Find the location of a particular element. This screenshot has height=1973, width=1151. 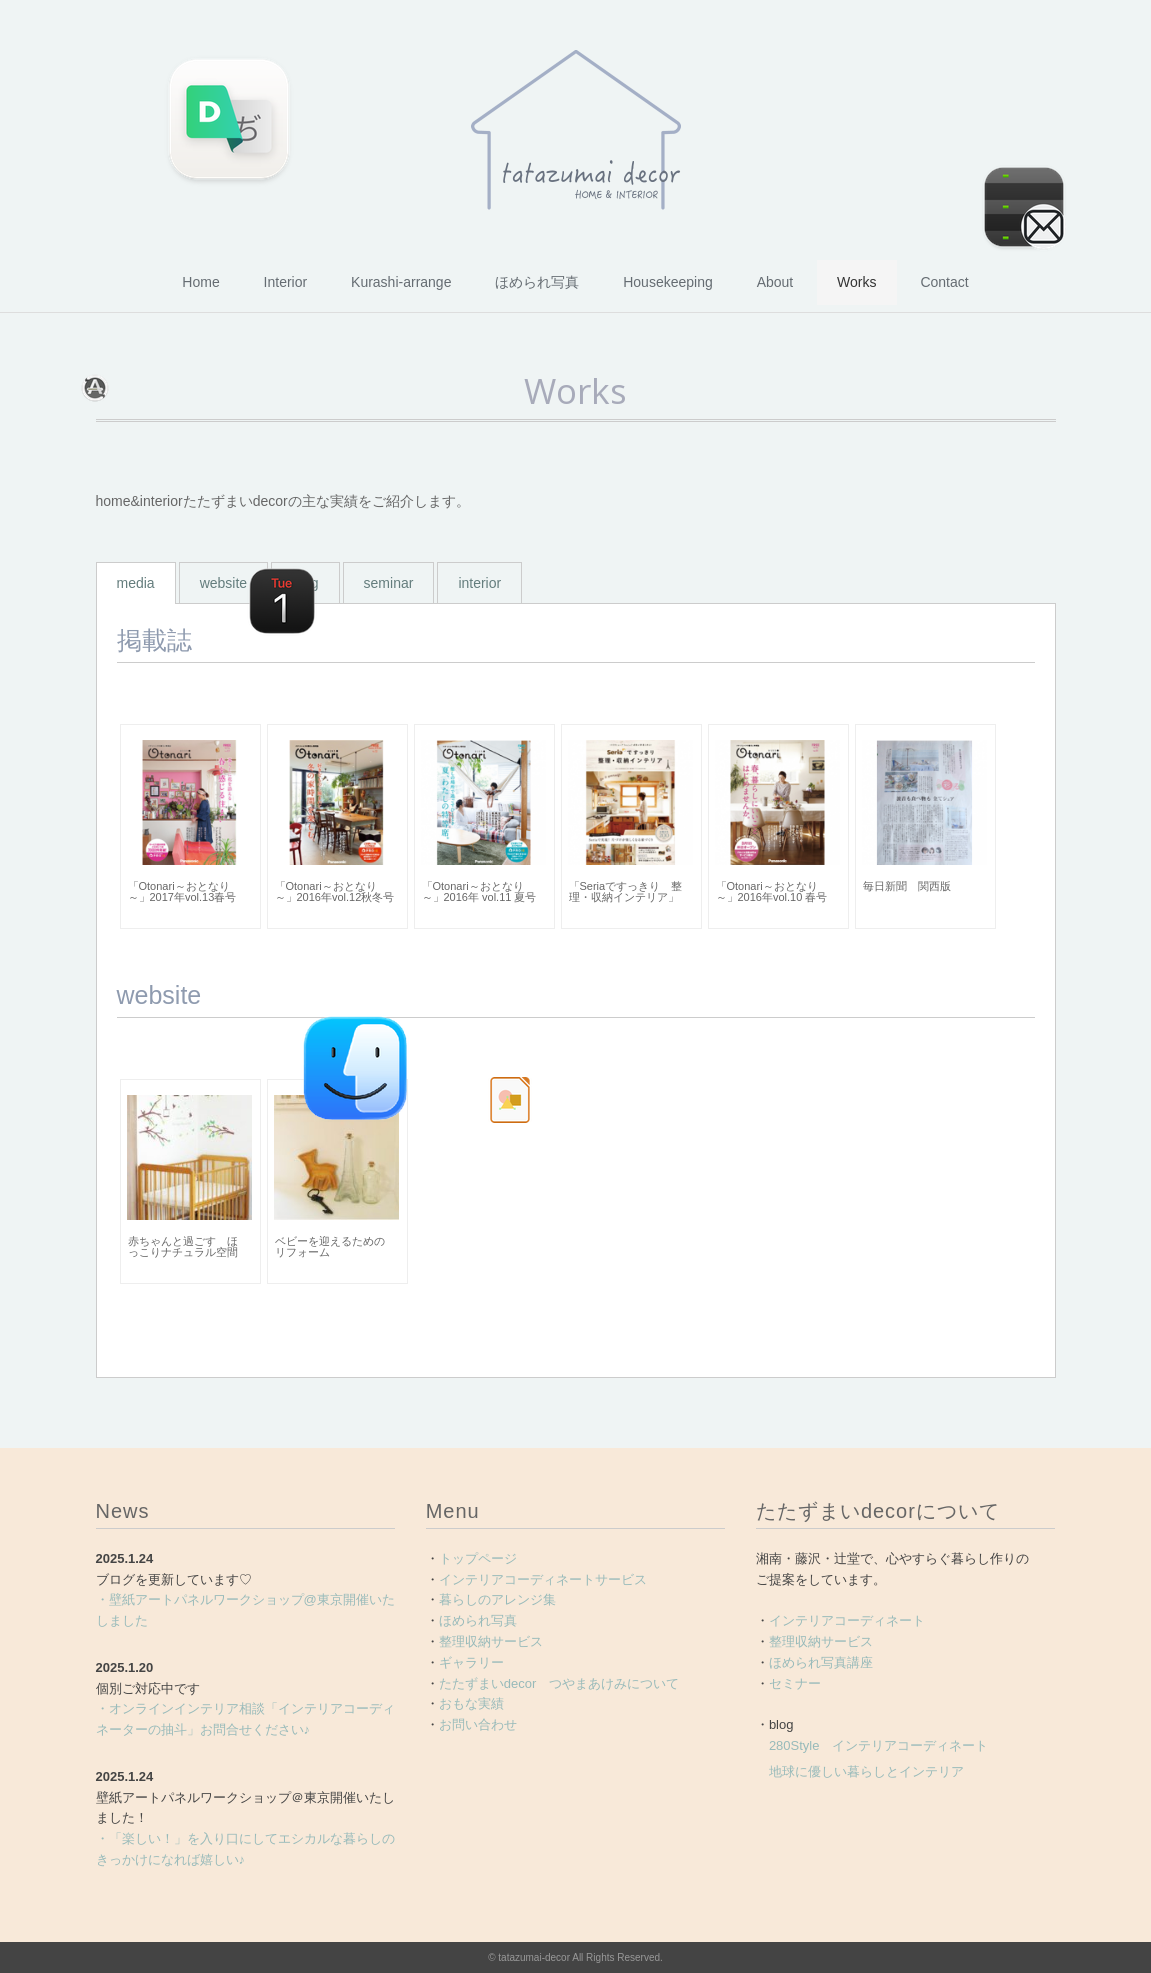

open Finder to browse files and folders is located at coordinates (355, 1068).